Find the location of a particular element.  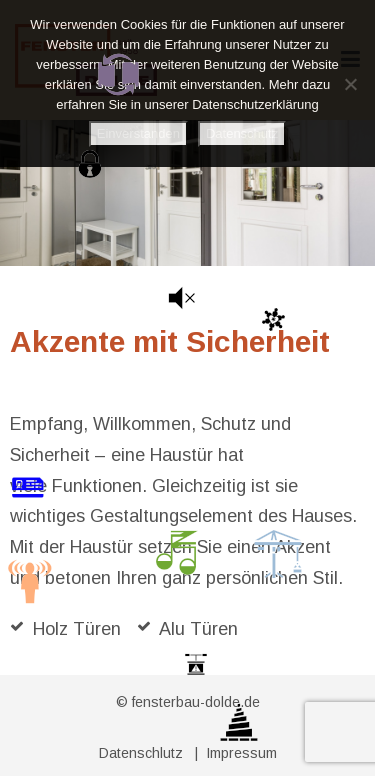

mute audio or sound is located at coordinates (181, 298).